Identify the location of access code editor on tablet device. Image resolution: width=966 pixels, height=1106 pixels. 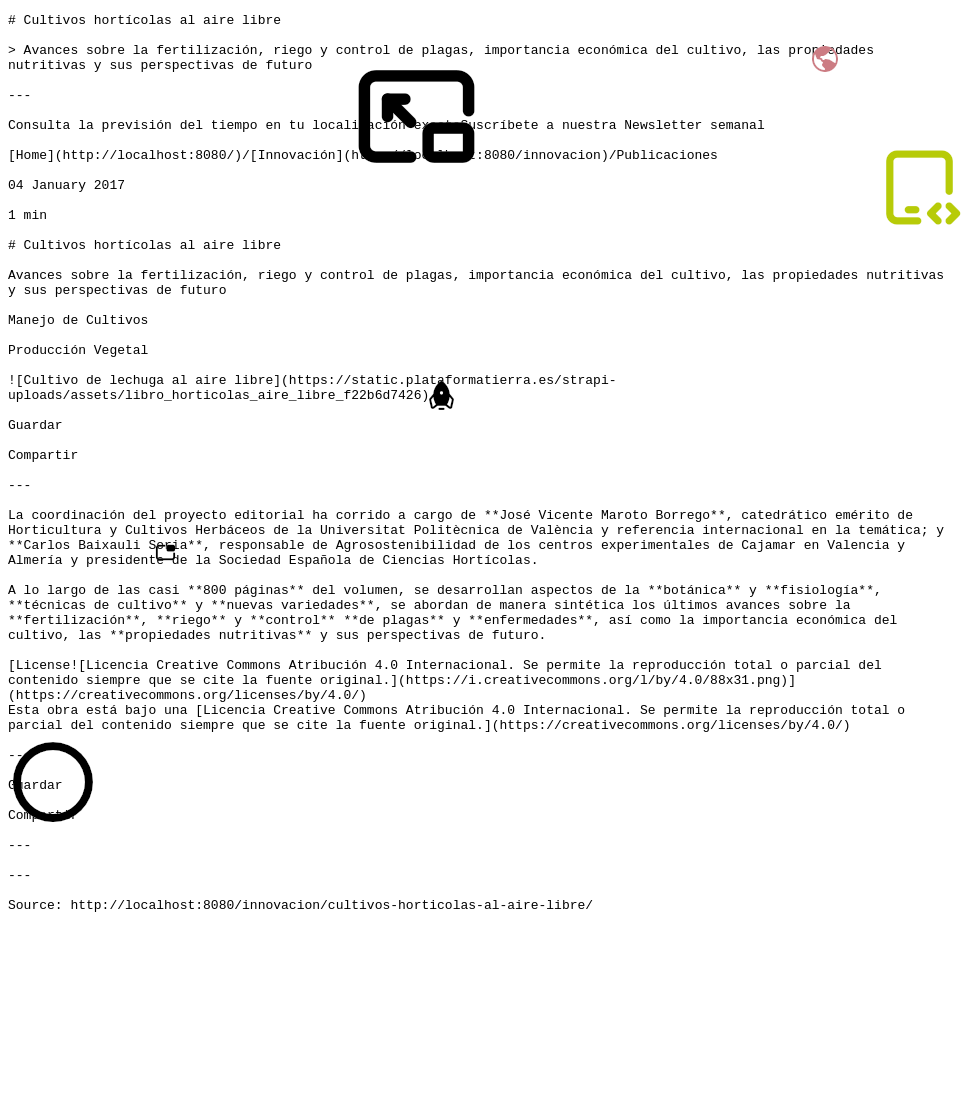
(919, 187).